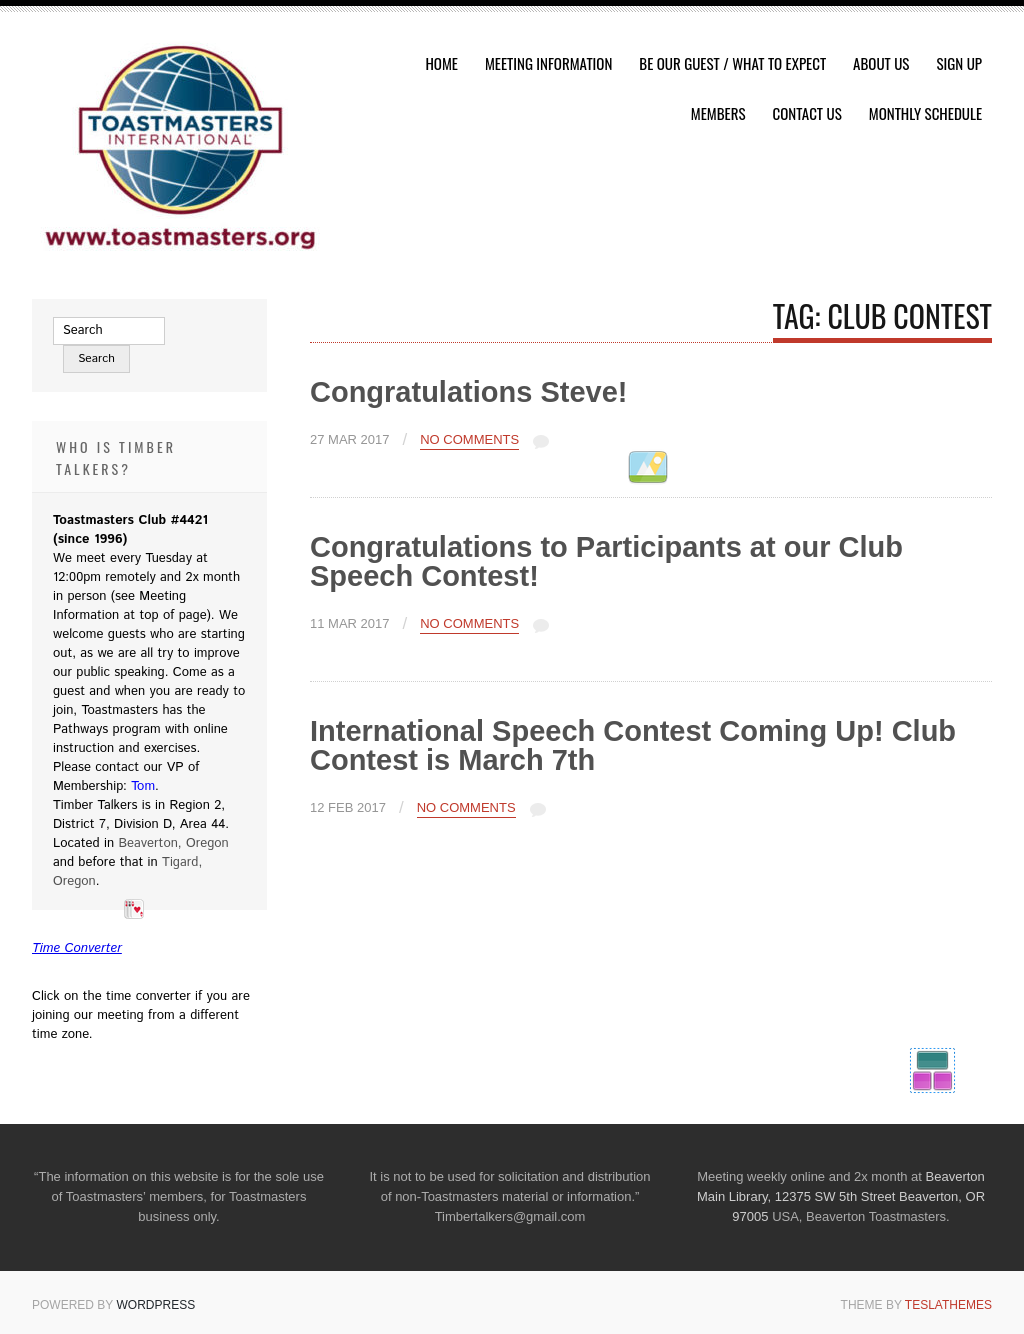 The image size is (1024, 1334). I want to click on select all items in the current view, so click(932, 1070).